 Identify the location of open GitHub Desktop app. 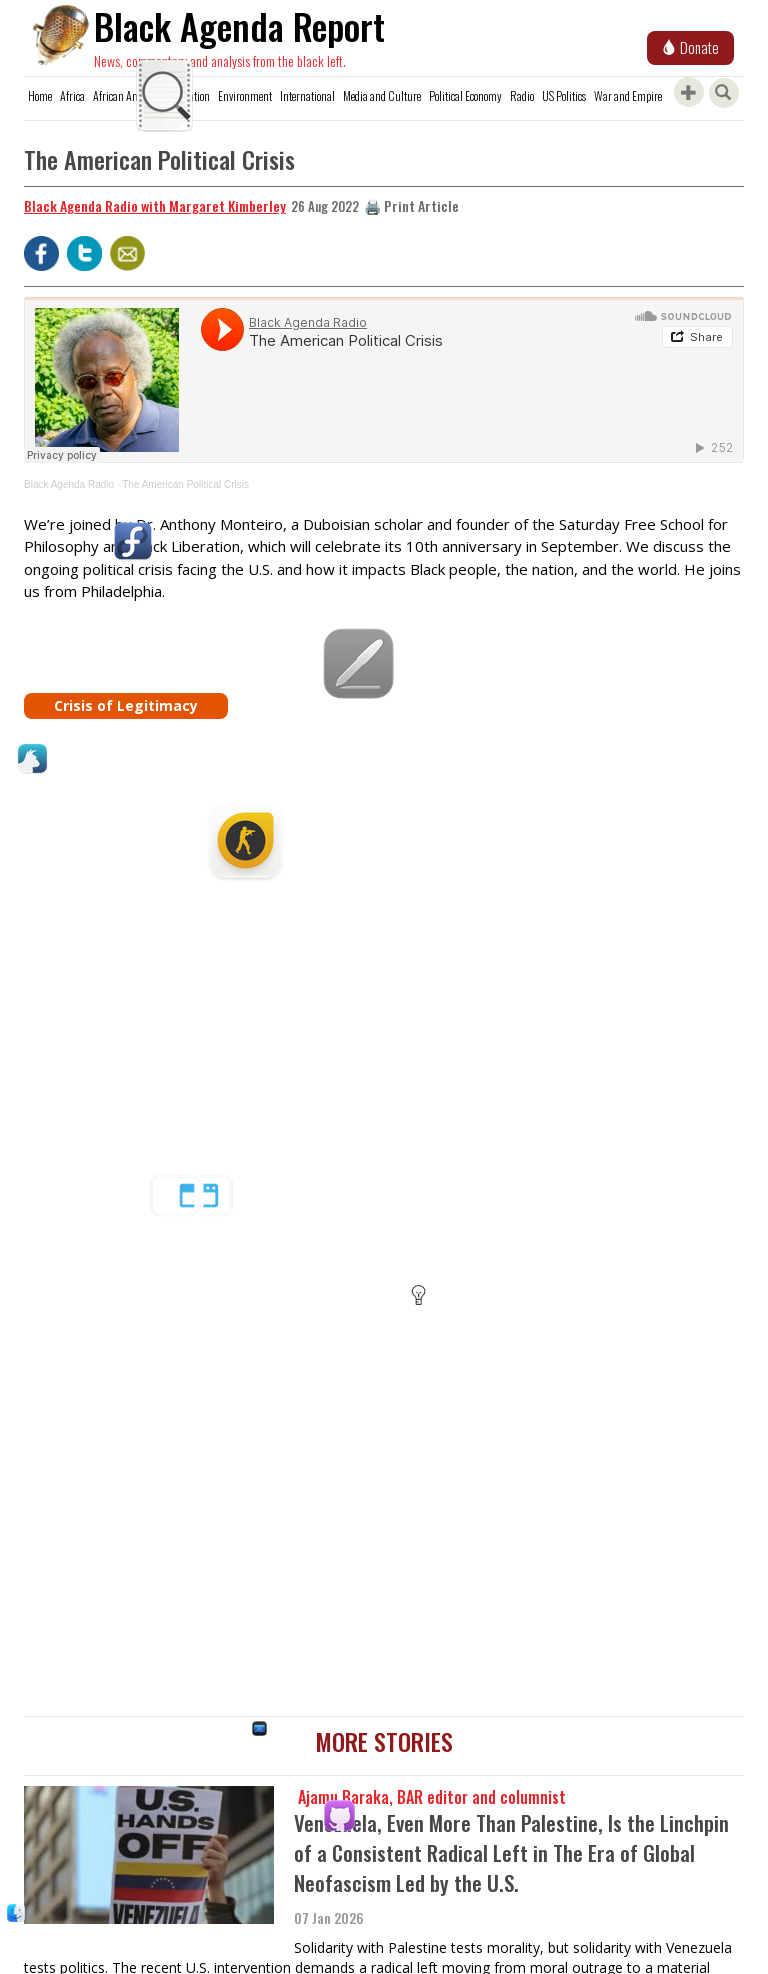
(339, 1815).